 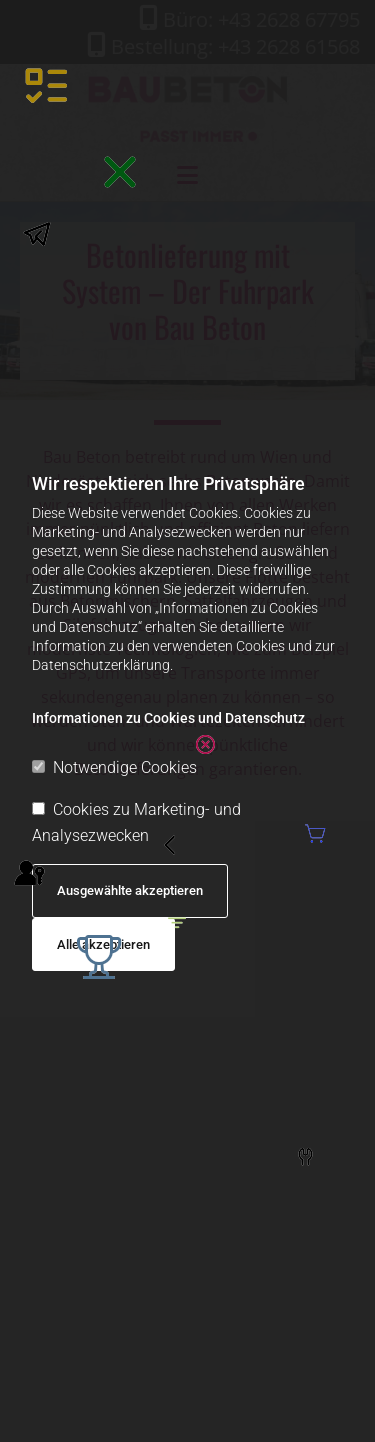 I want to click on manage passkey authentication for your account, so click(x=29, y=873).